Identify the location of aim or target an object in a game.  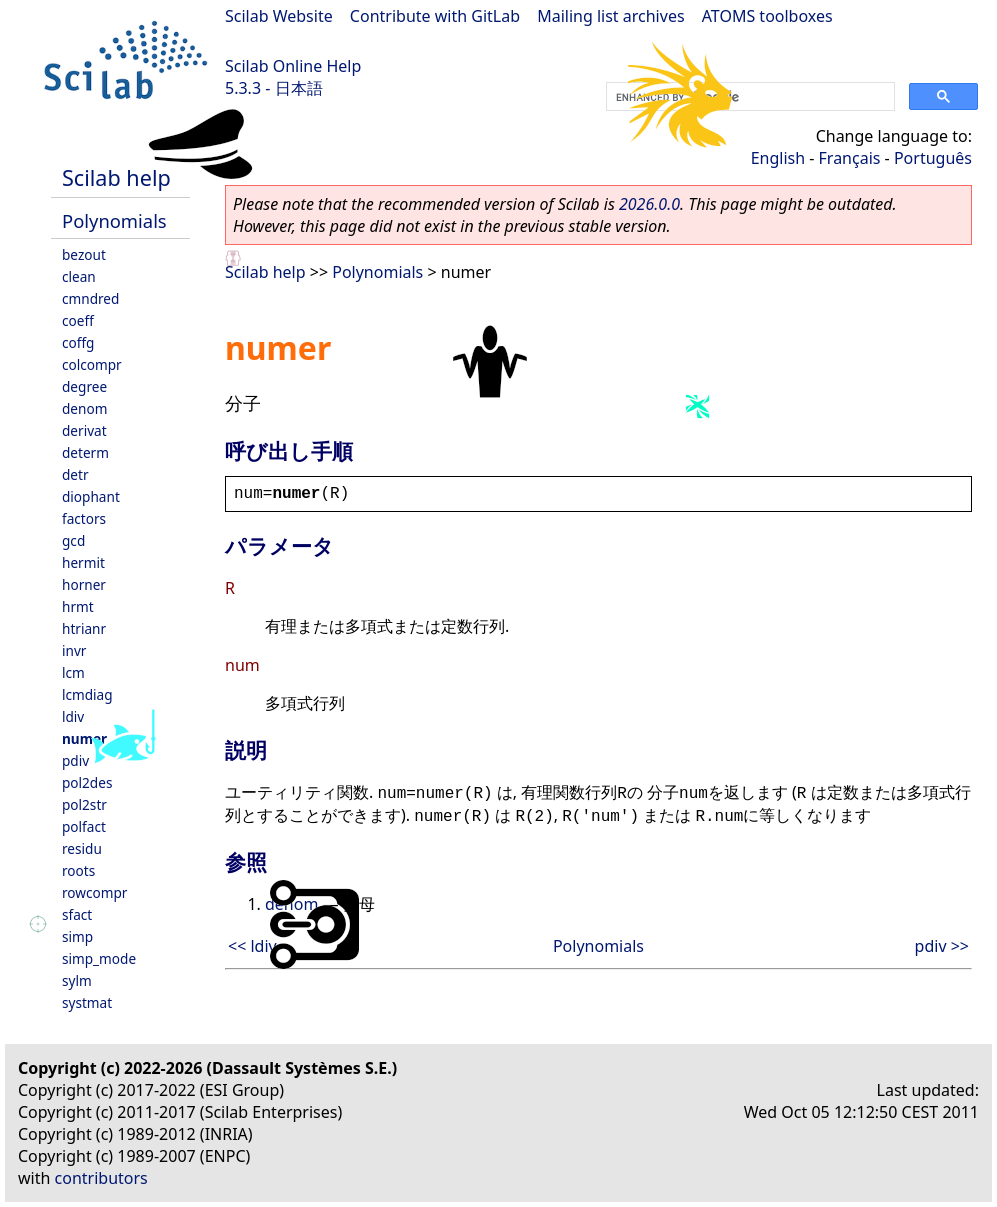
(38, 924).